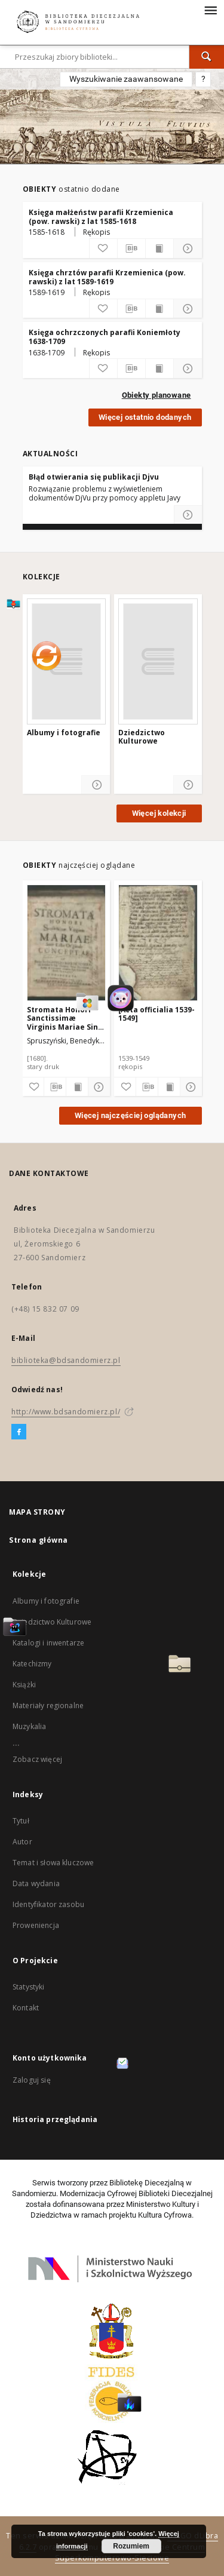  I want to click on sync data across devices, so click(47, 656).